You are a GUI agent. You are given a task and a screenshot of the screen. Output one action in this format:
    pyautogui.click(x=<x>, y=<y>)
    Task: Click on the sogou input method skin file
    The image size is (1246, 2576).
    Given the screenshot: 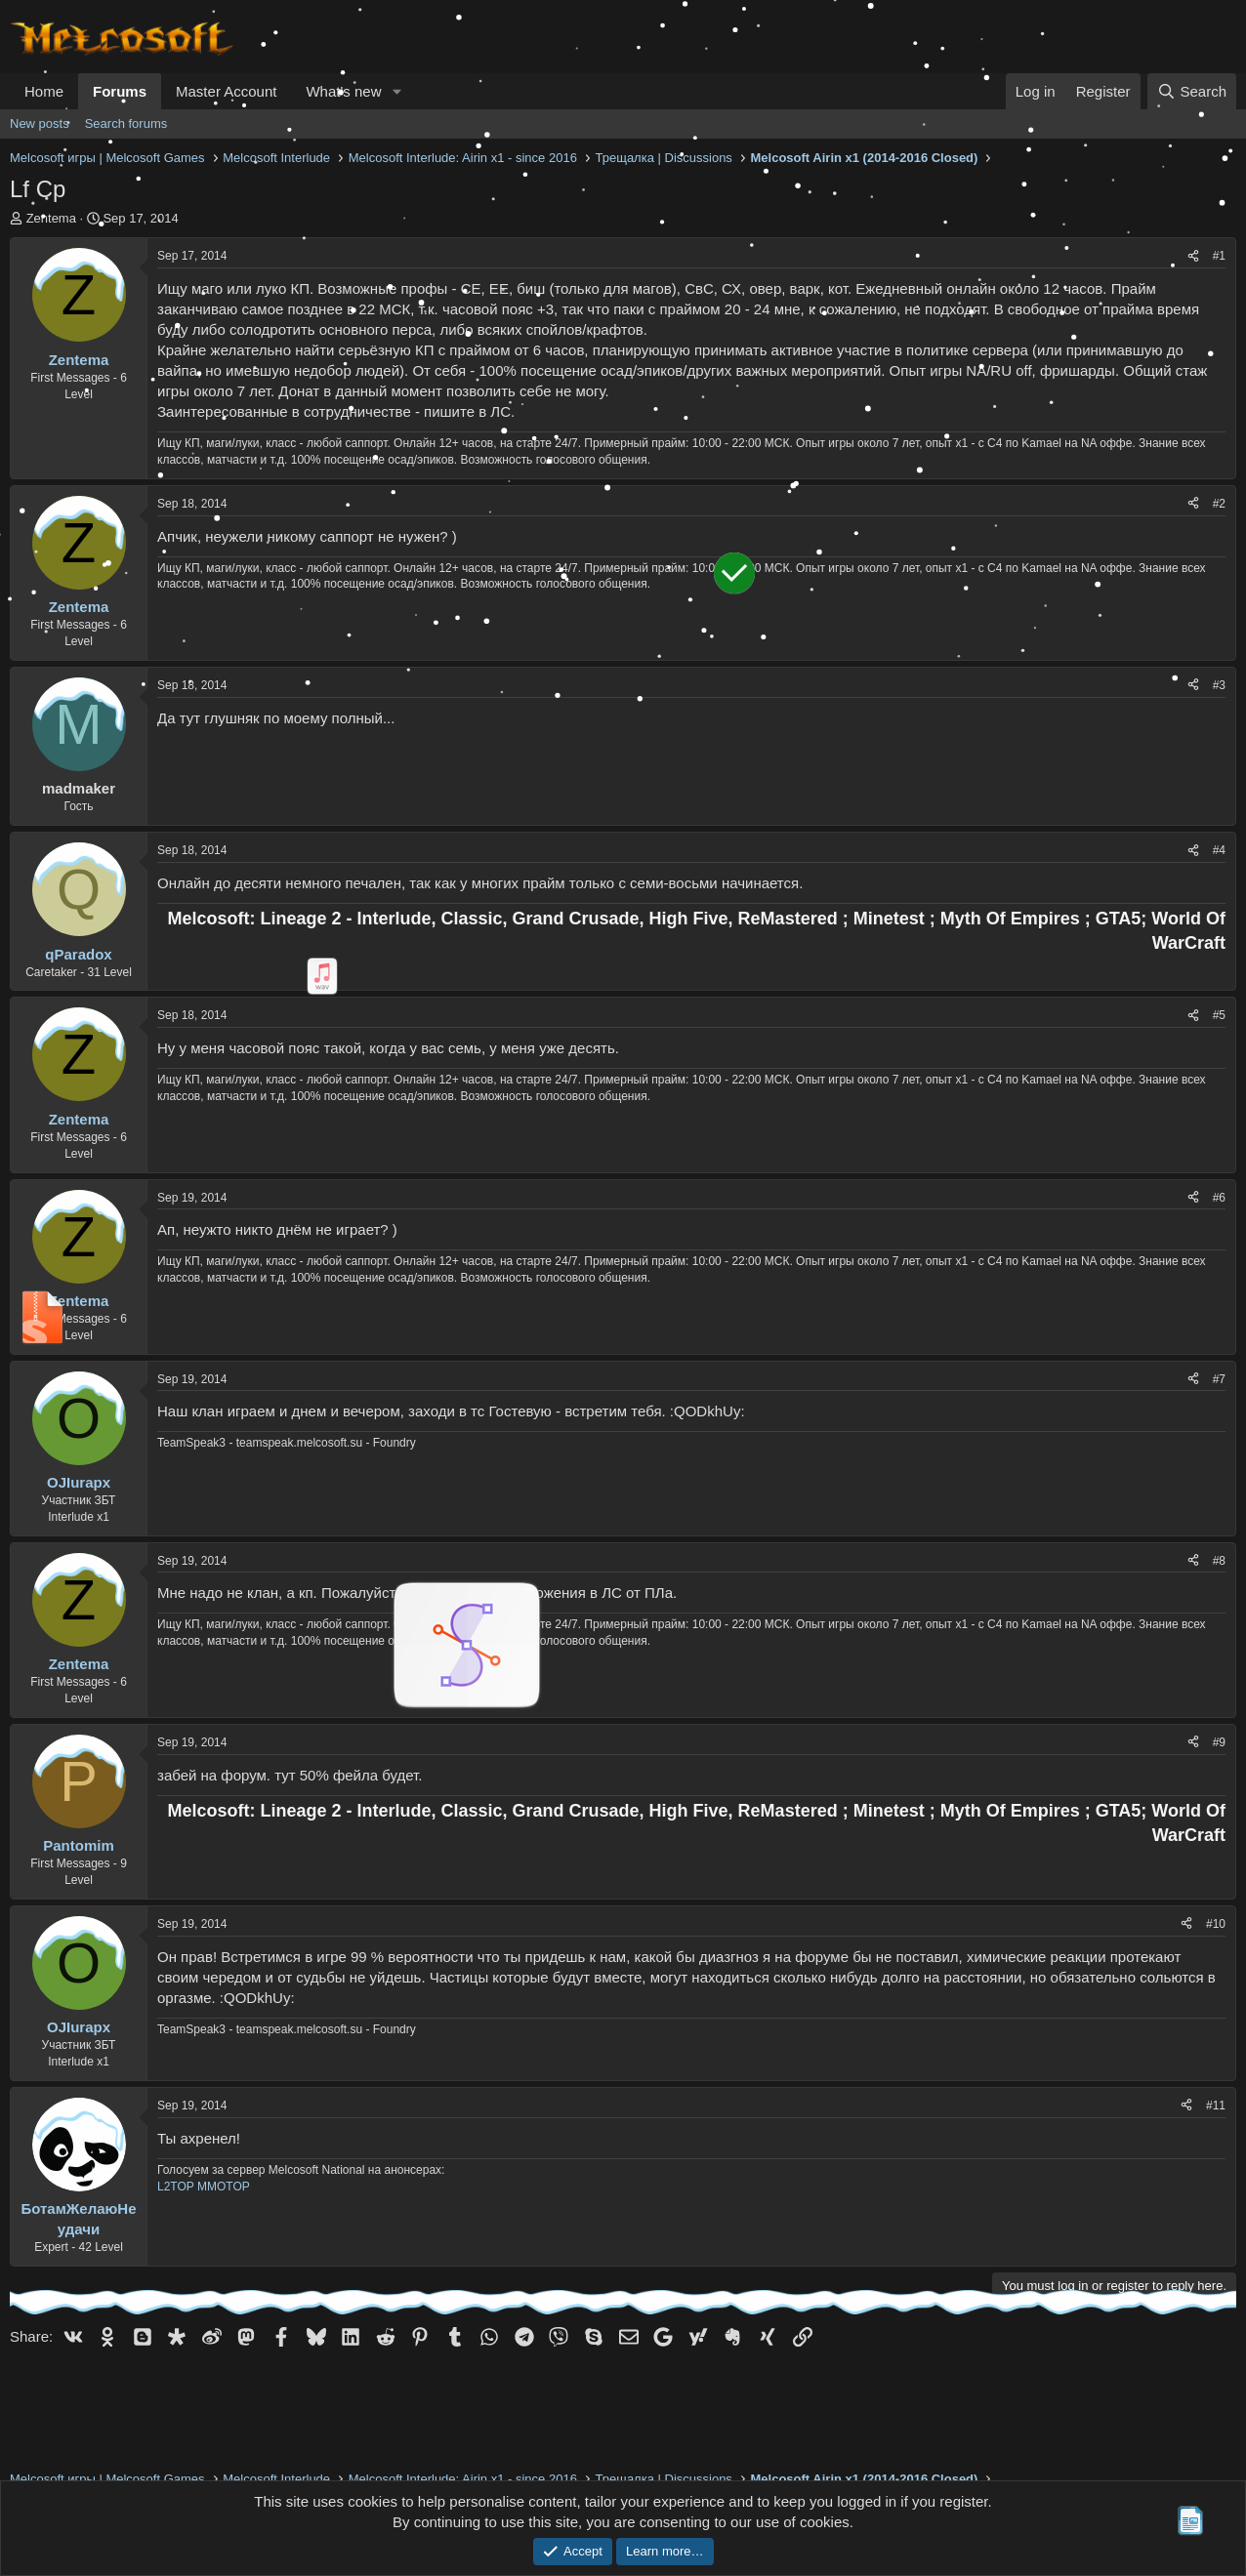 What is the action you would take?
    pyautogui.click(x=42, y=1318)
    